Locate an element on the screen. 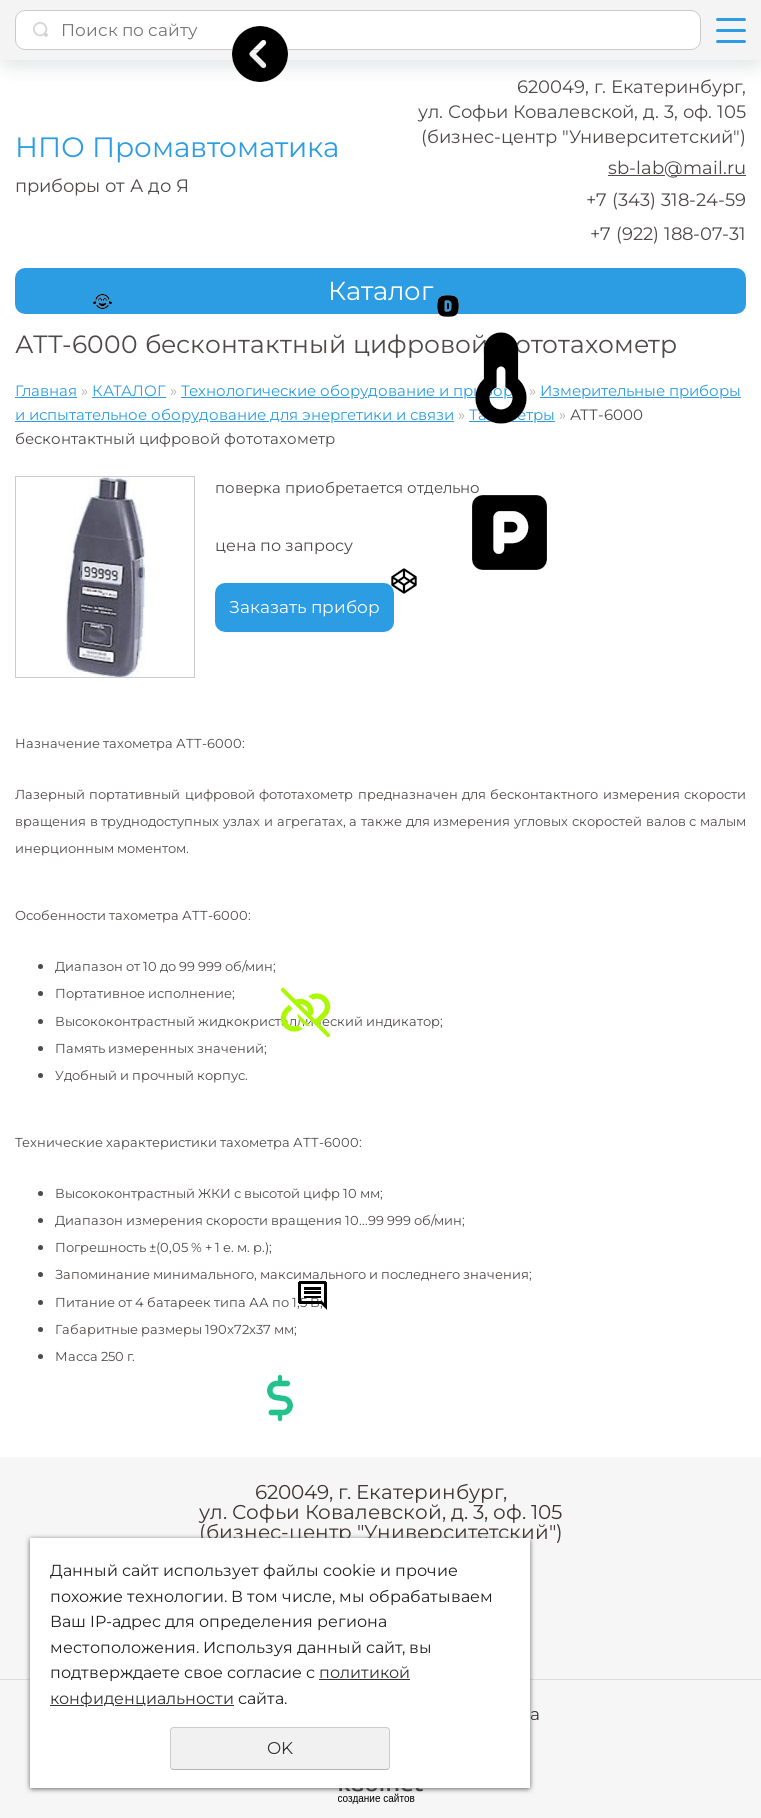 This screenshot has width=761, height=1818. add a comment or note is located at coordinates (312, 1295).